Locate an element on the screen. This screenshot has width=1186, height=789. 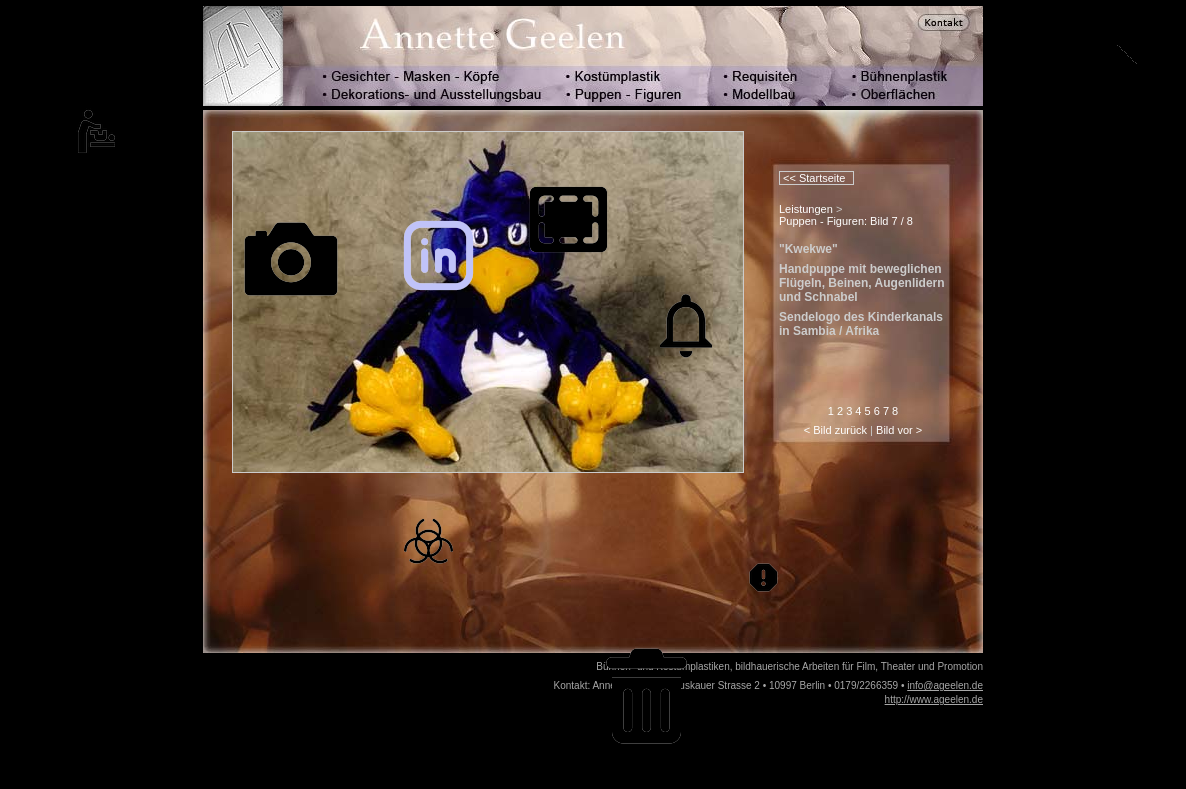
view invoice or billing document is located at coordinates (1110, 78).